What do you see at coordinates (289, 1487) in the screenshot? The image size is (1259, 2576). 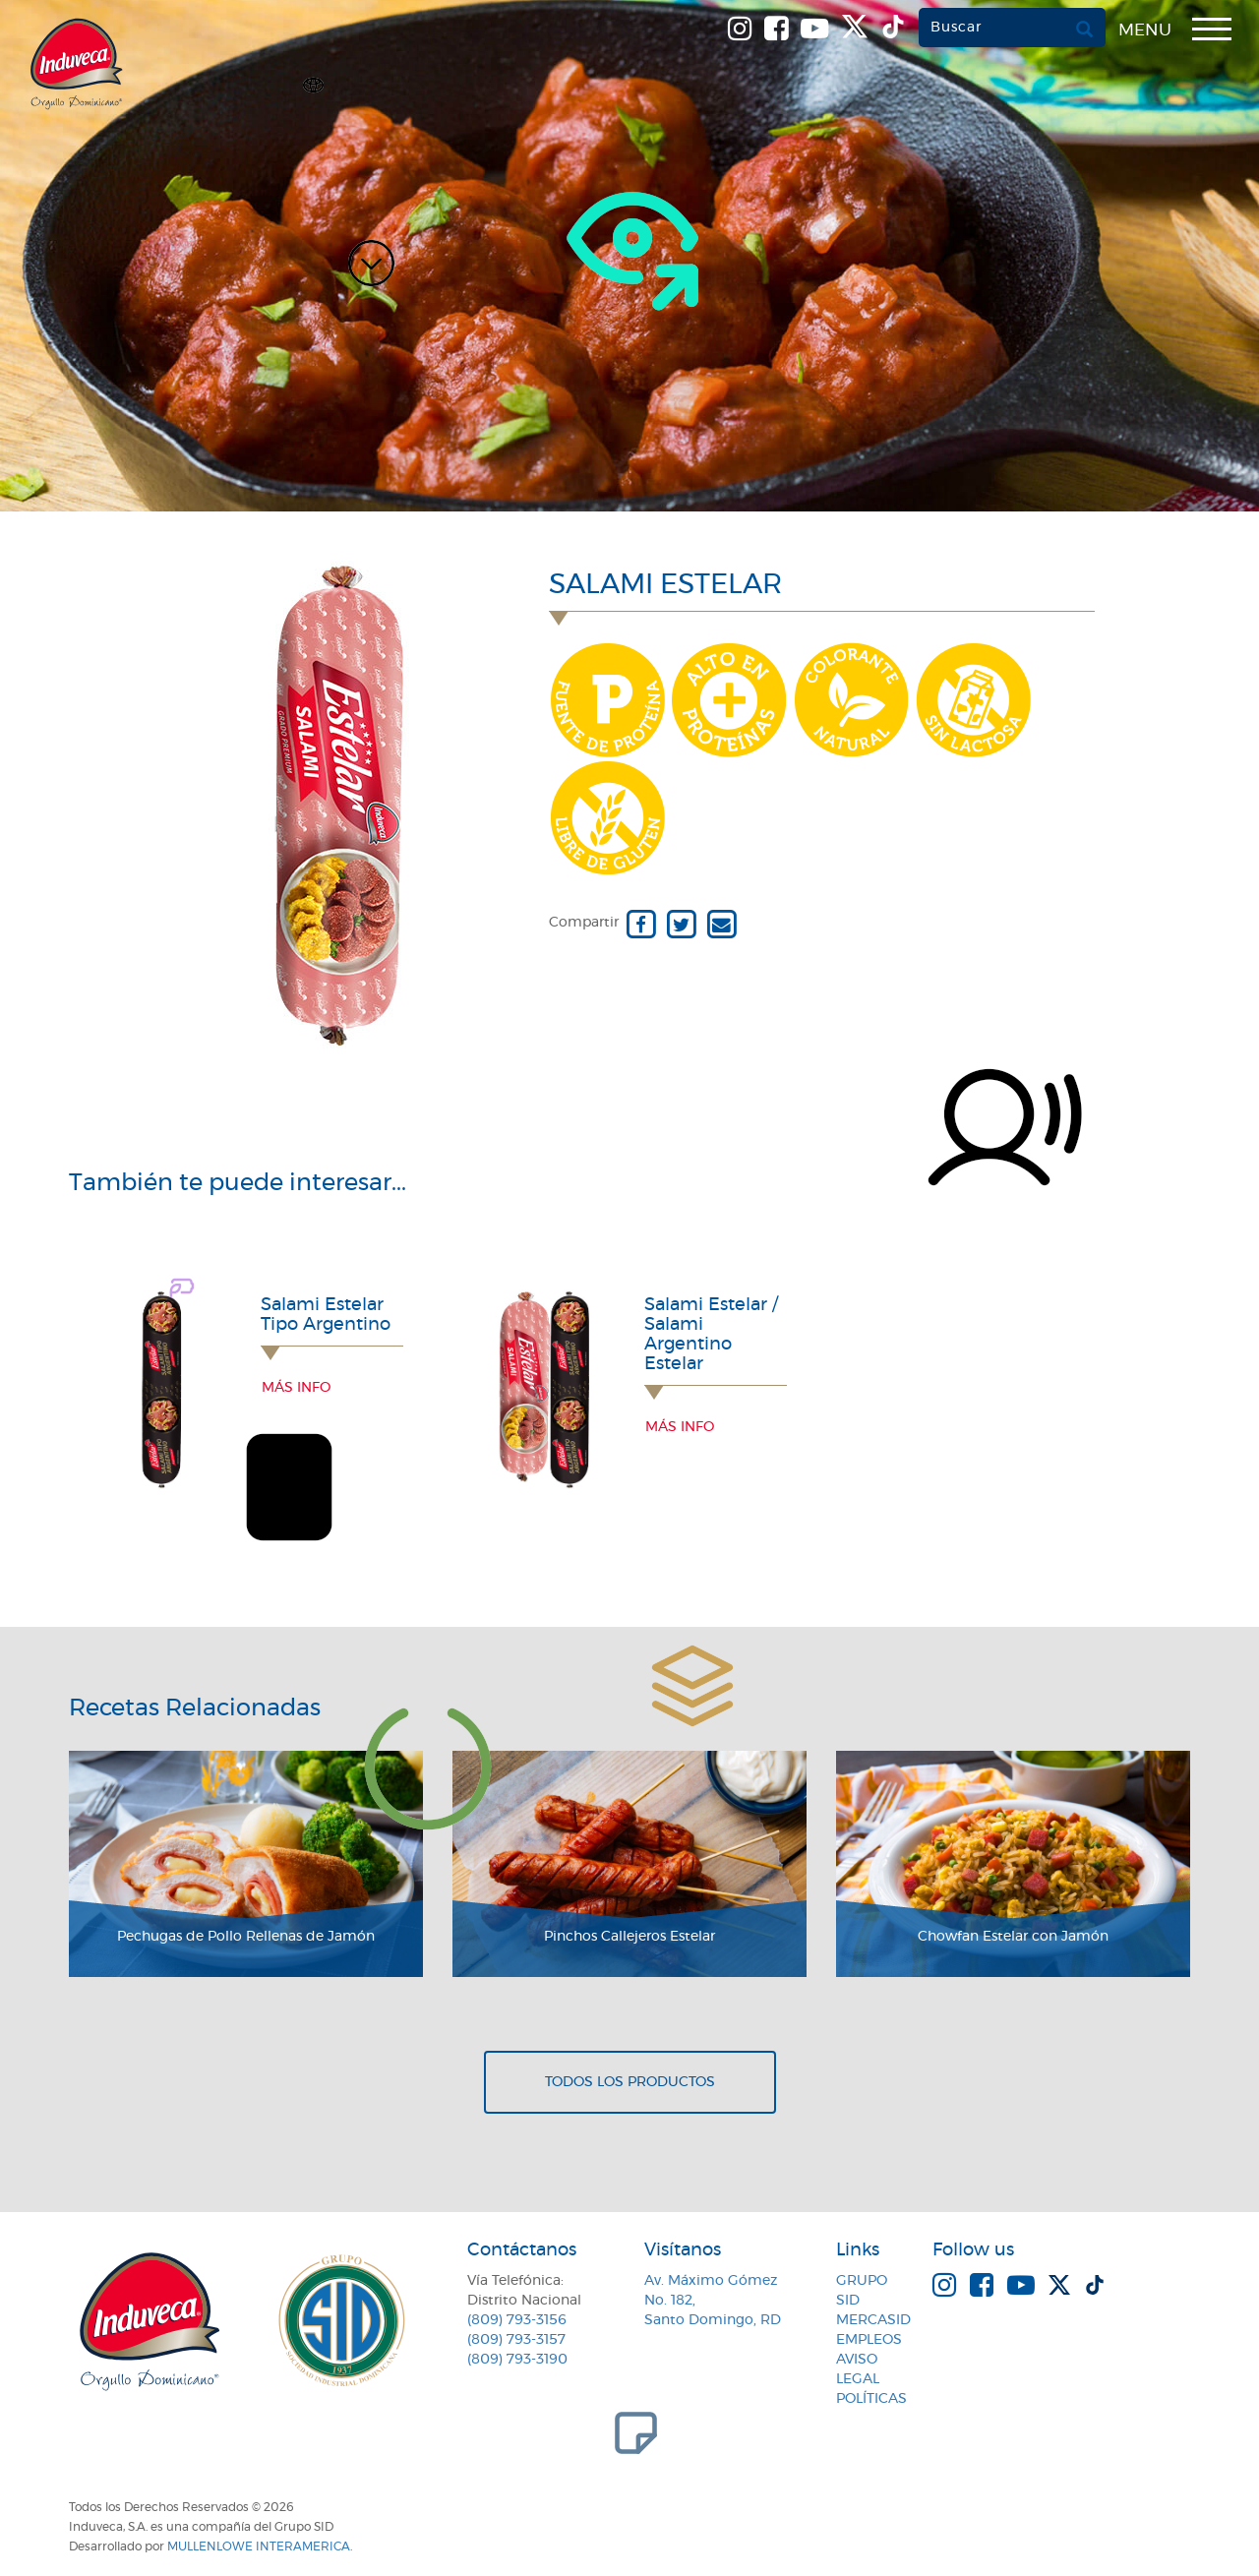 I see `represents a vertical card or panel layout` at bounding box center [289, 1487].